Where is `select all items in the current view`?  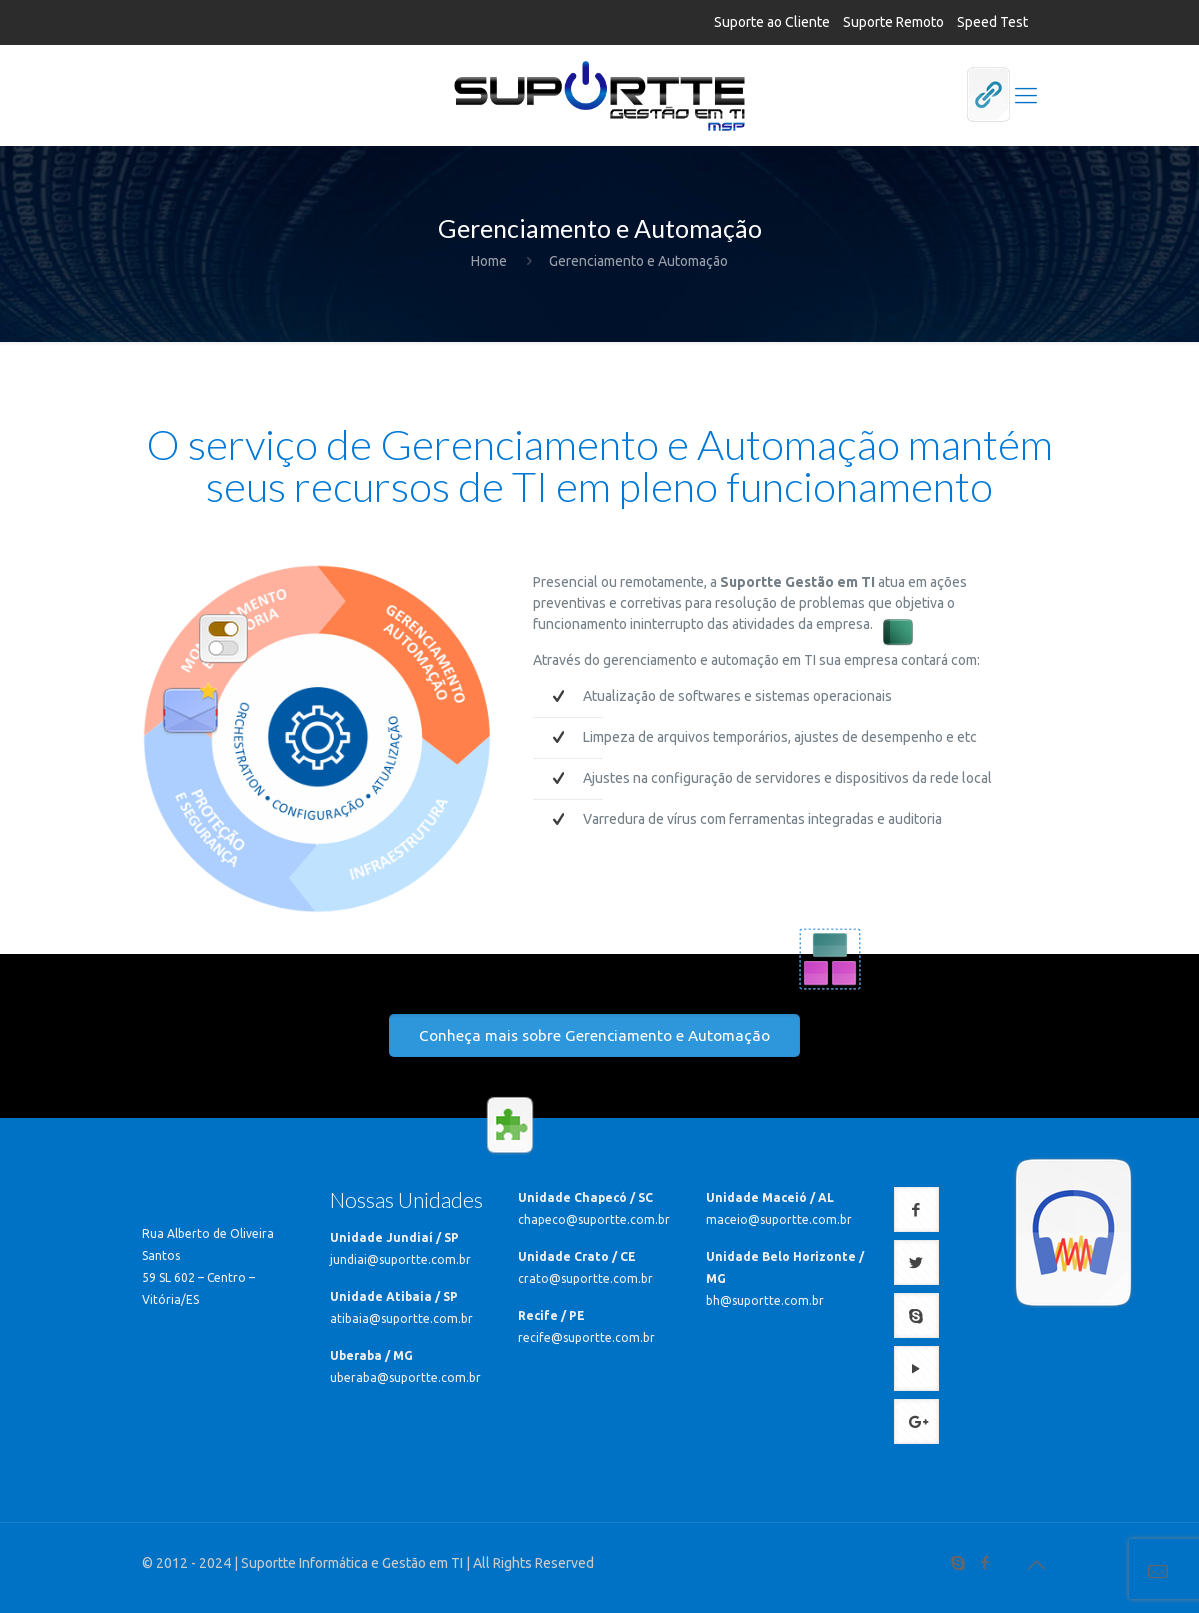 select all items in the current view is located at coordinates (830, 959).